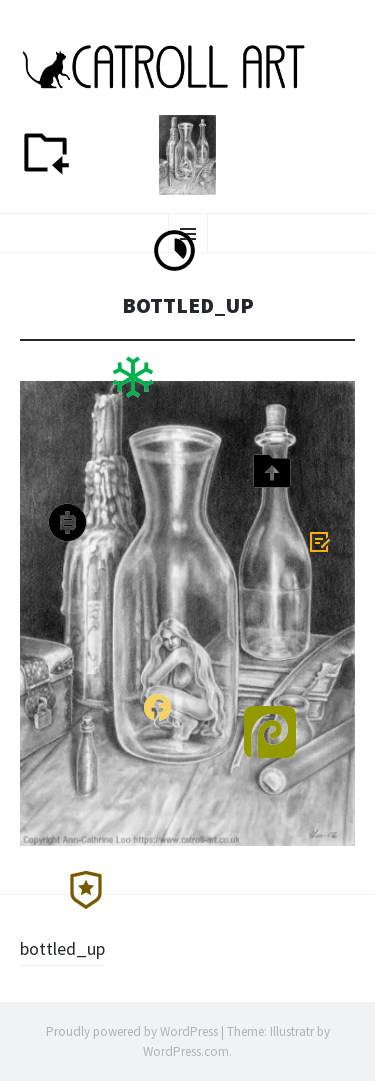 The width and height of the screenshot is (375, 1081). I want to click on indicates premium or verified security status, so click(86, 890).